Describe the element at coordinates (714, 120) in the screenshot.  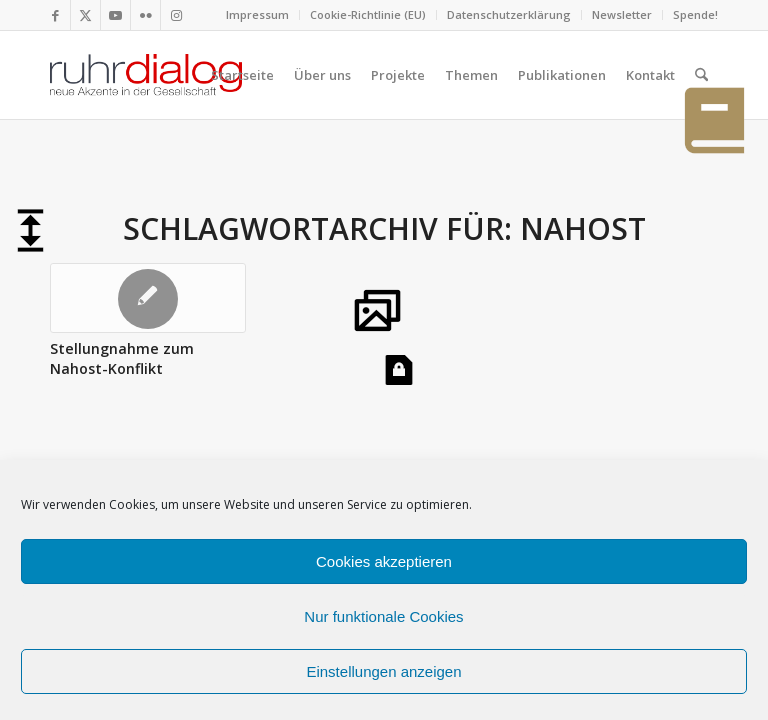
I see `open a book or reading app` at that location.